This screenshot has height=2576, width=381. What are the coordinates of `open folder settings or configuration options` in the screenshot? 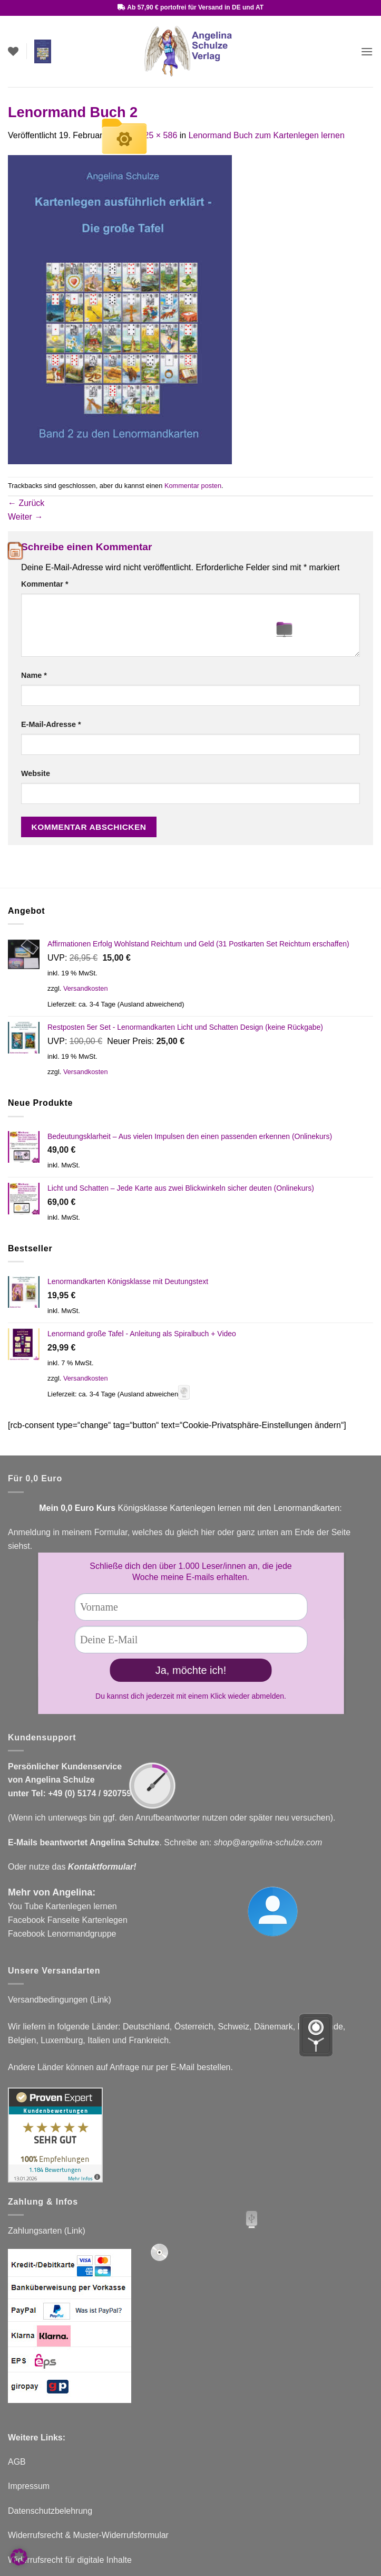 It's located at (124, 137).